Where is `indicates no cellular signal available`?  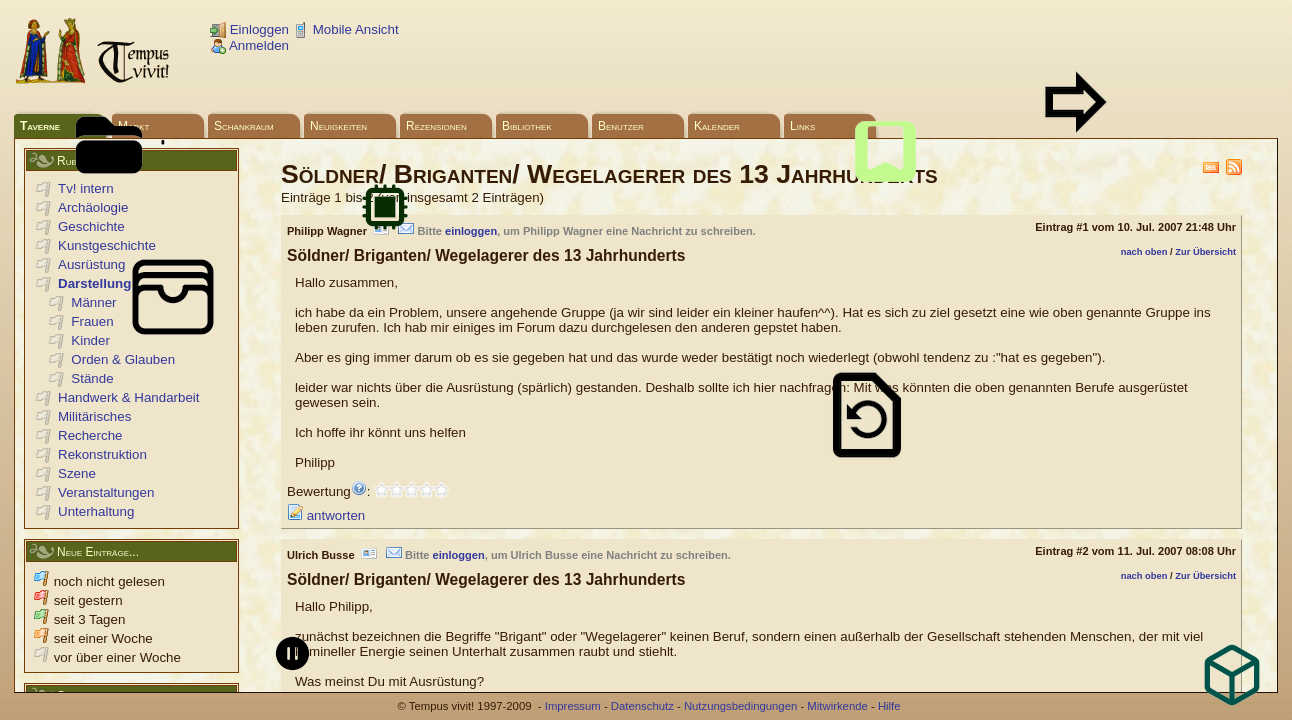
indicates no cellular signal available is located at coordinates (184, 125).